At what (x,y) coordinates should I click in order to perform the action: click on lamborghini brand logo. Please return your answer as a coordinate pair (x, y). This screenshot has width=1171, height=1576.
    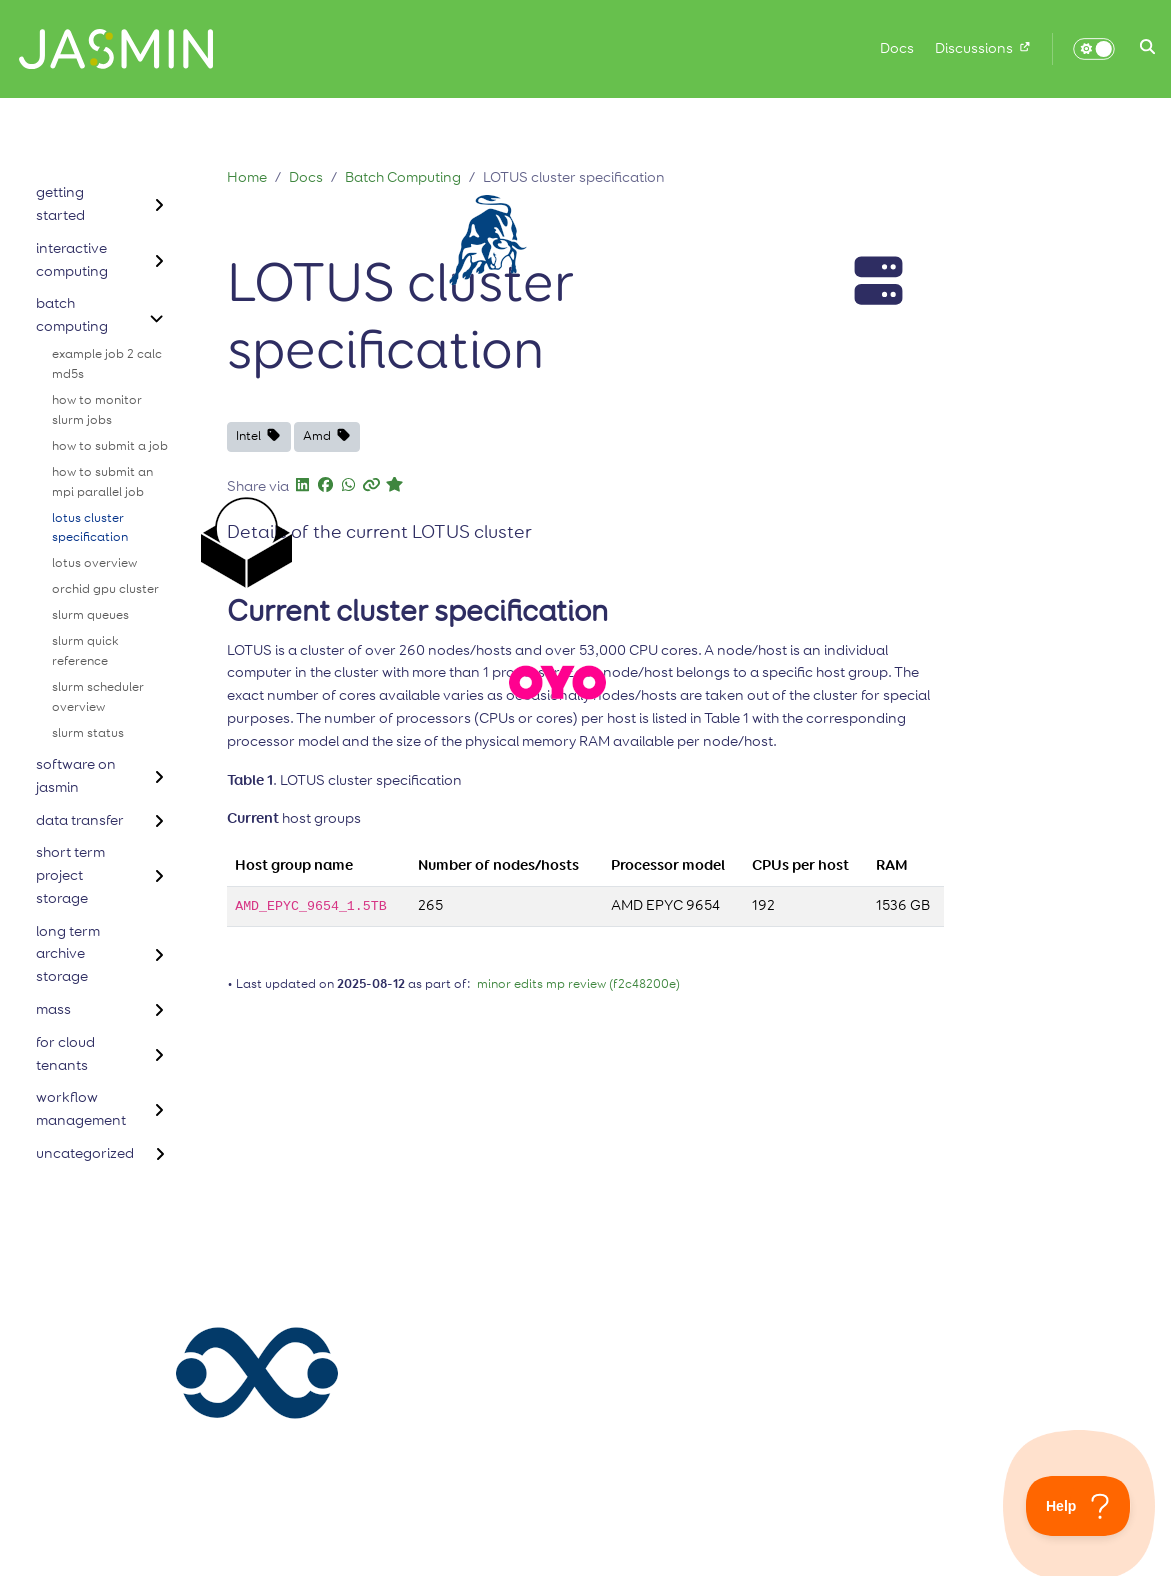
    Looking at the image, I should click on (488, 240).